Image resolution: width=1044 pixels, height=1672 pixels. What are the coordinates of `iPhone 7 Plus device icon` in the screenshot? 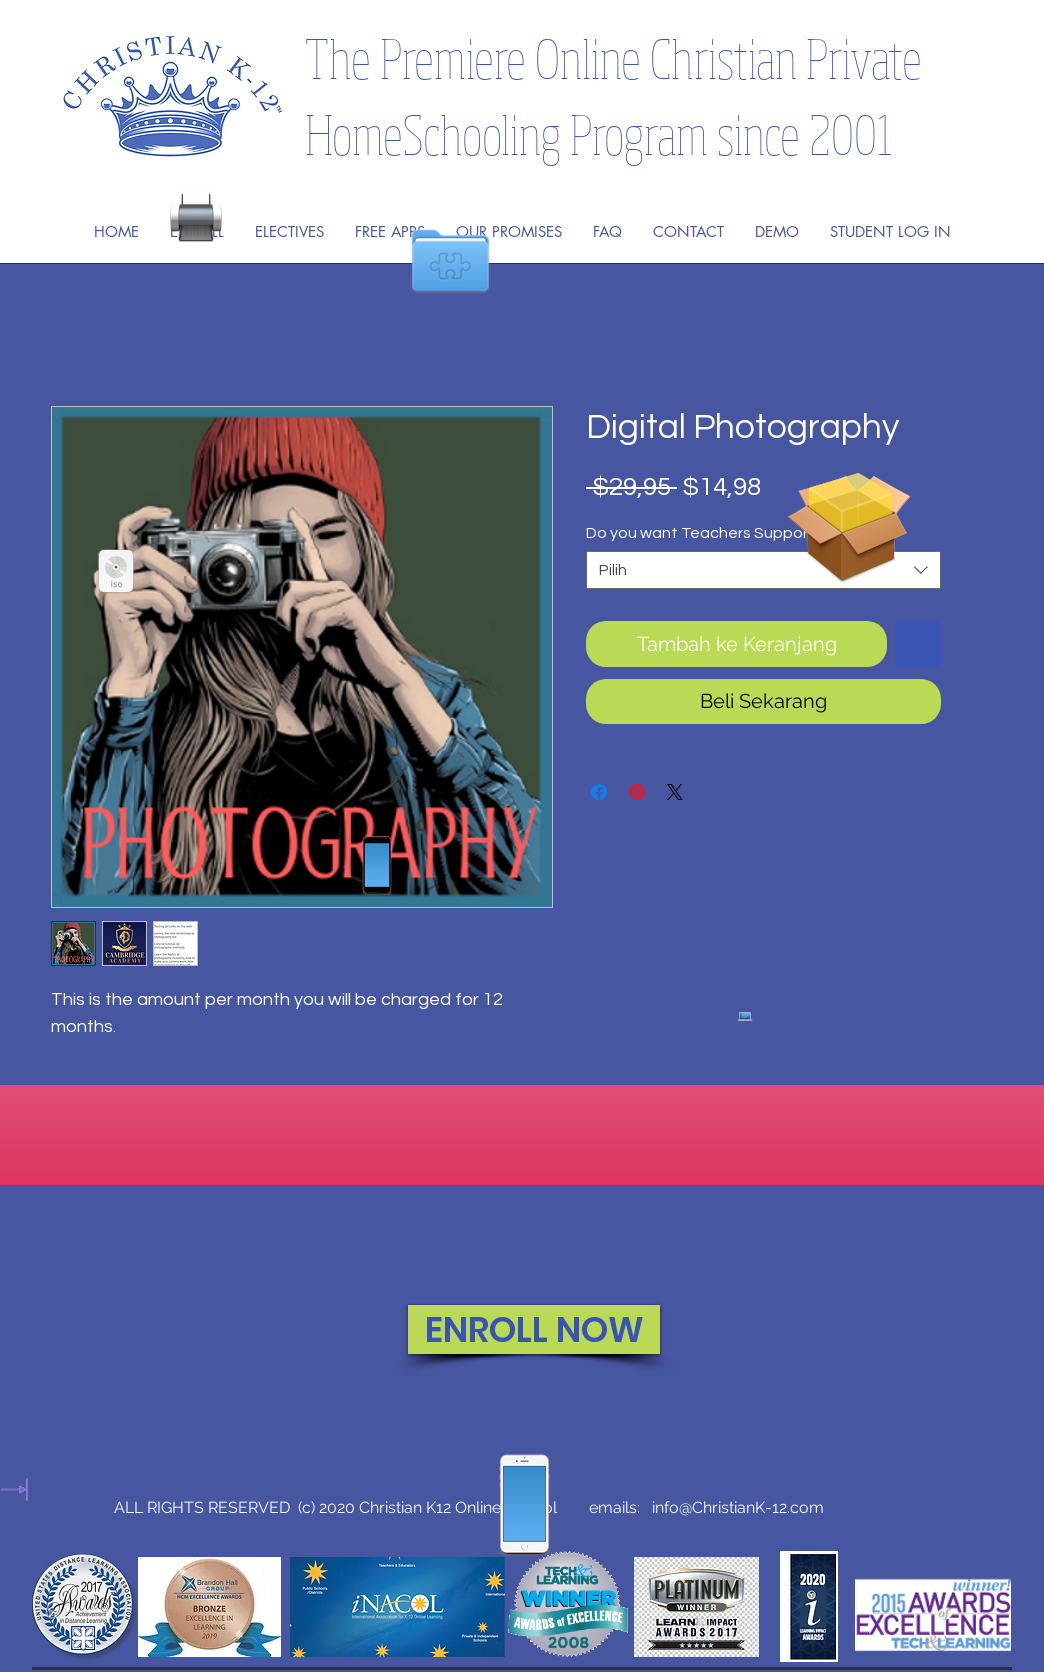 It's located at (524, 1505).